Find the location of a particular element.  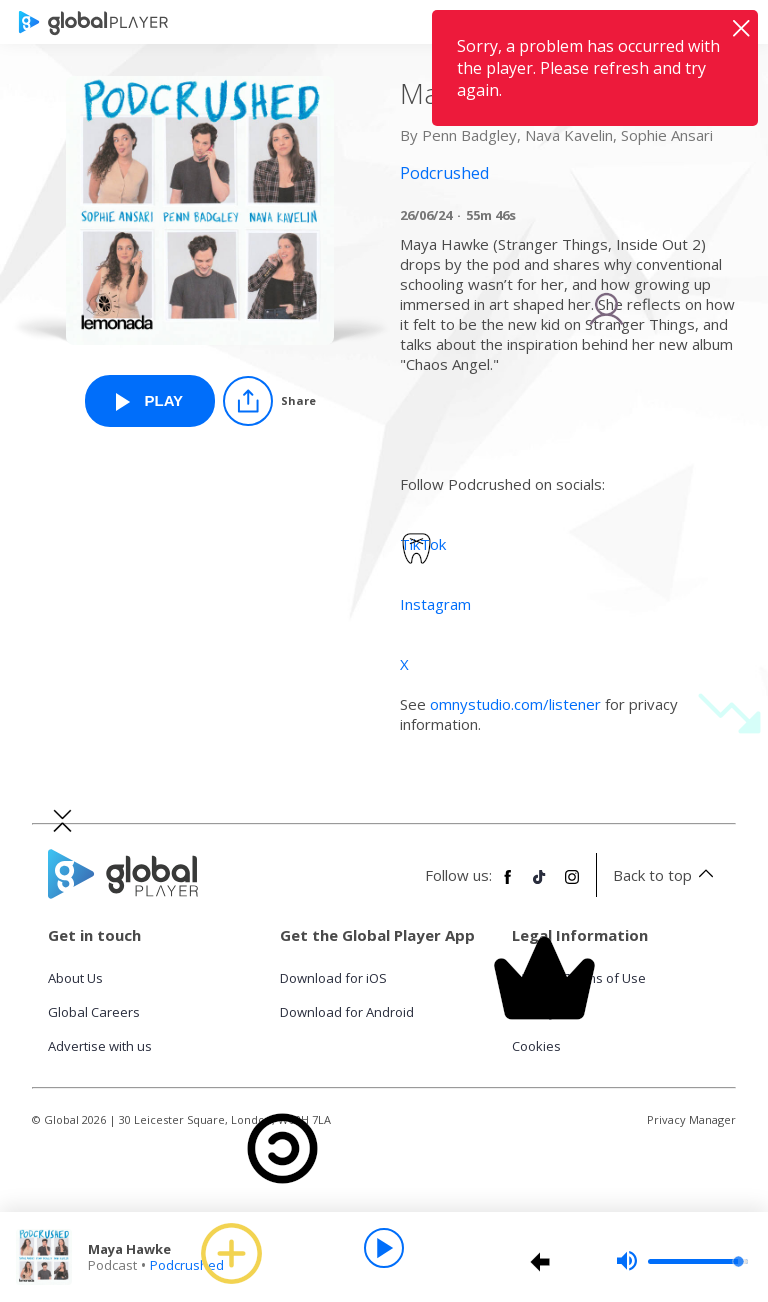

indicates a decreasing trend or declining value is located at coordinates (729, 713).